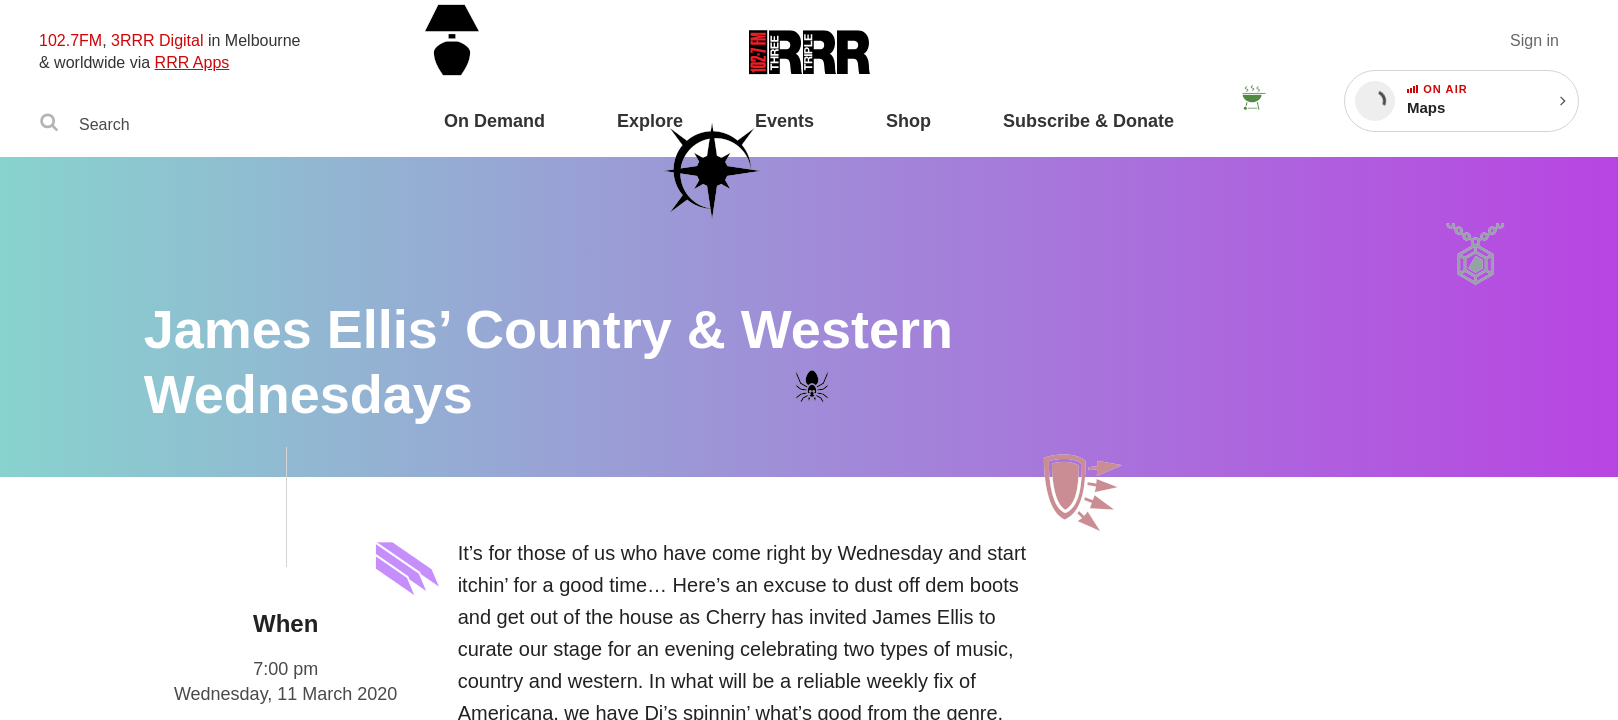 The height and width of the screenshot is (720, 1618). I want to click on indicates damage blocked or deflected, so click(1082, 492).